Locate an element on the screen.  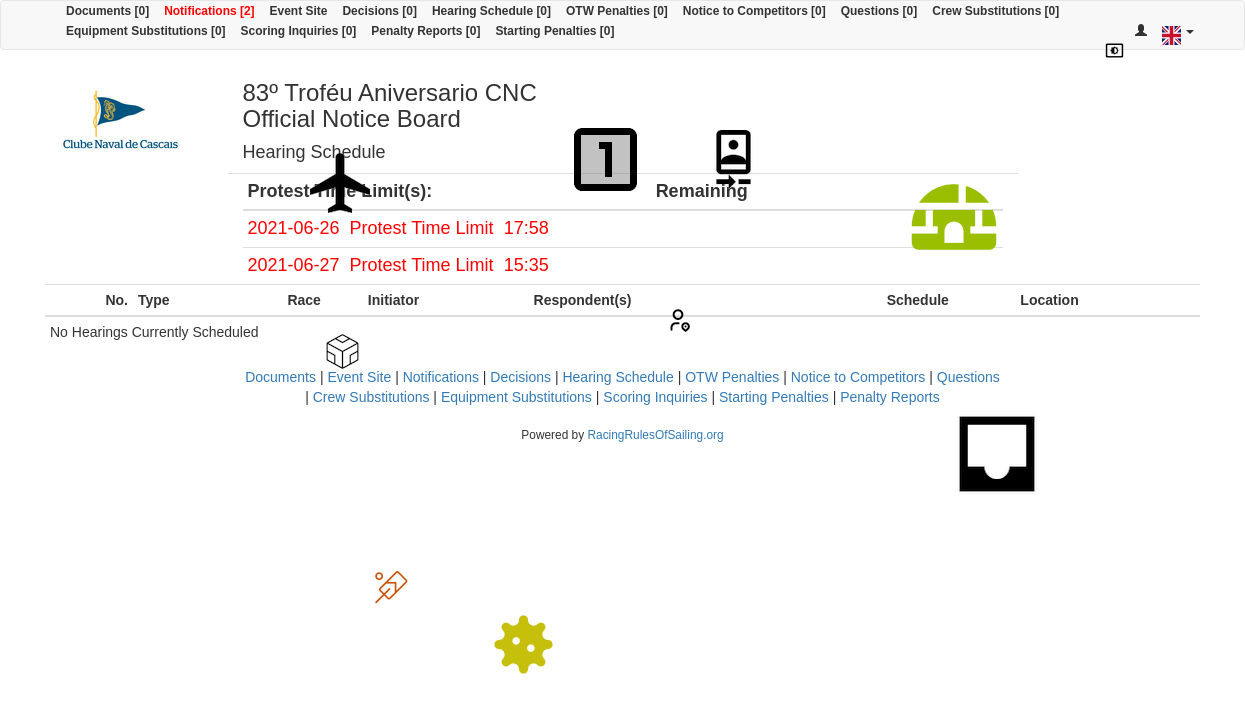
switch to front-facing camera is located at coordinates (733, 159).